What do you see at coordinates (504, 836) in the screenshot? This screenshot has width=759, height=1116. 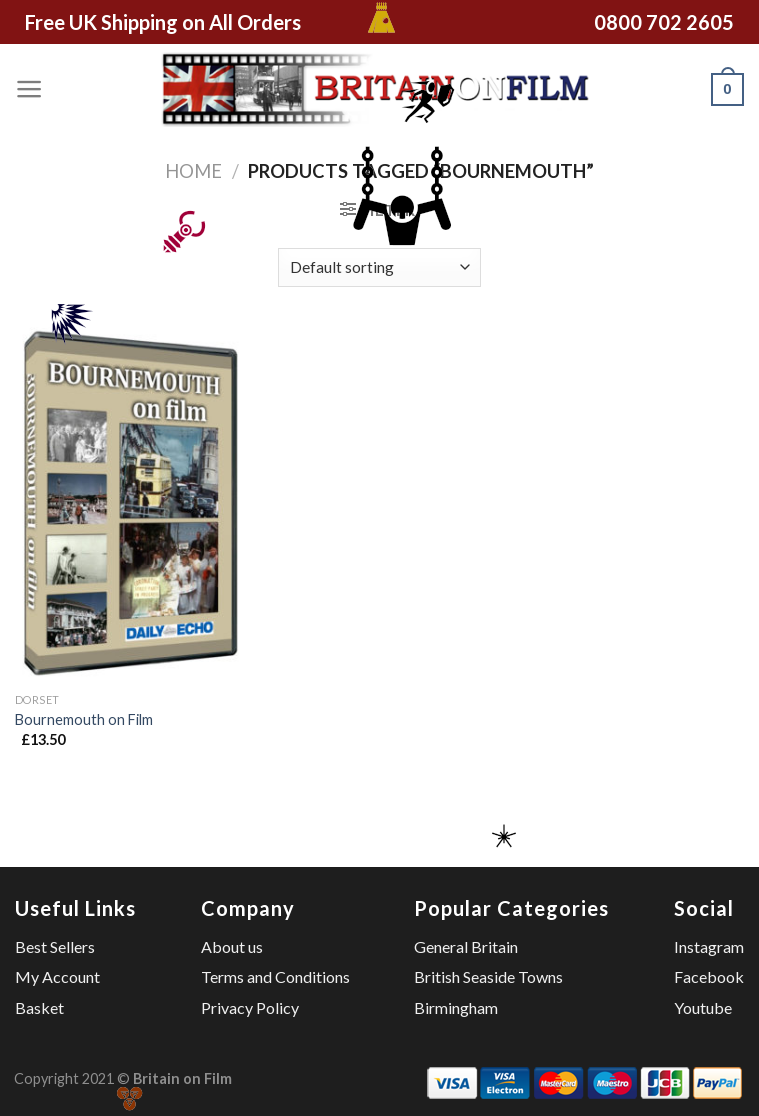 I see `activate laser or beam attack` at bounding box center [504, 836].